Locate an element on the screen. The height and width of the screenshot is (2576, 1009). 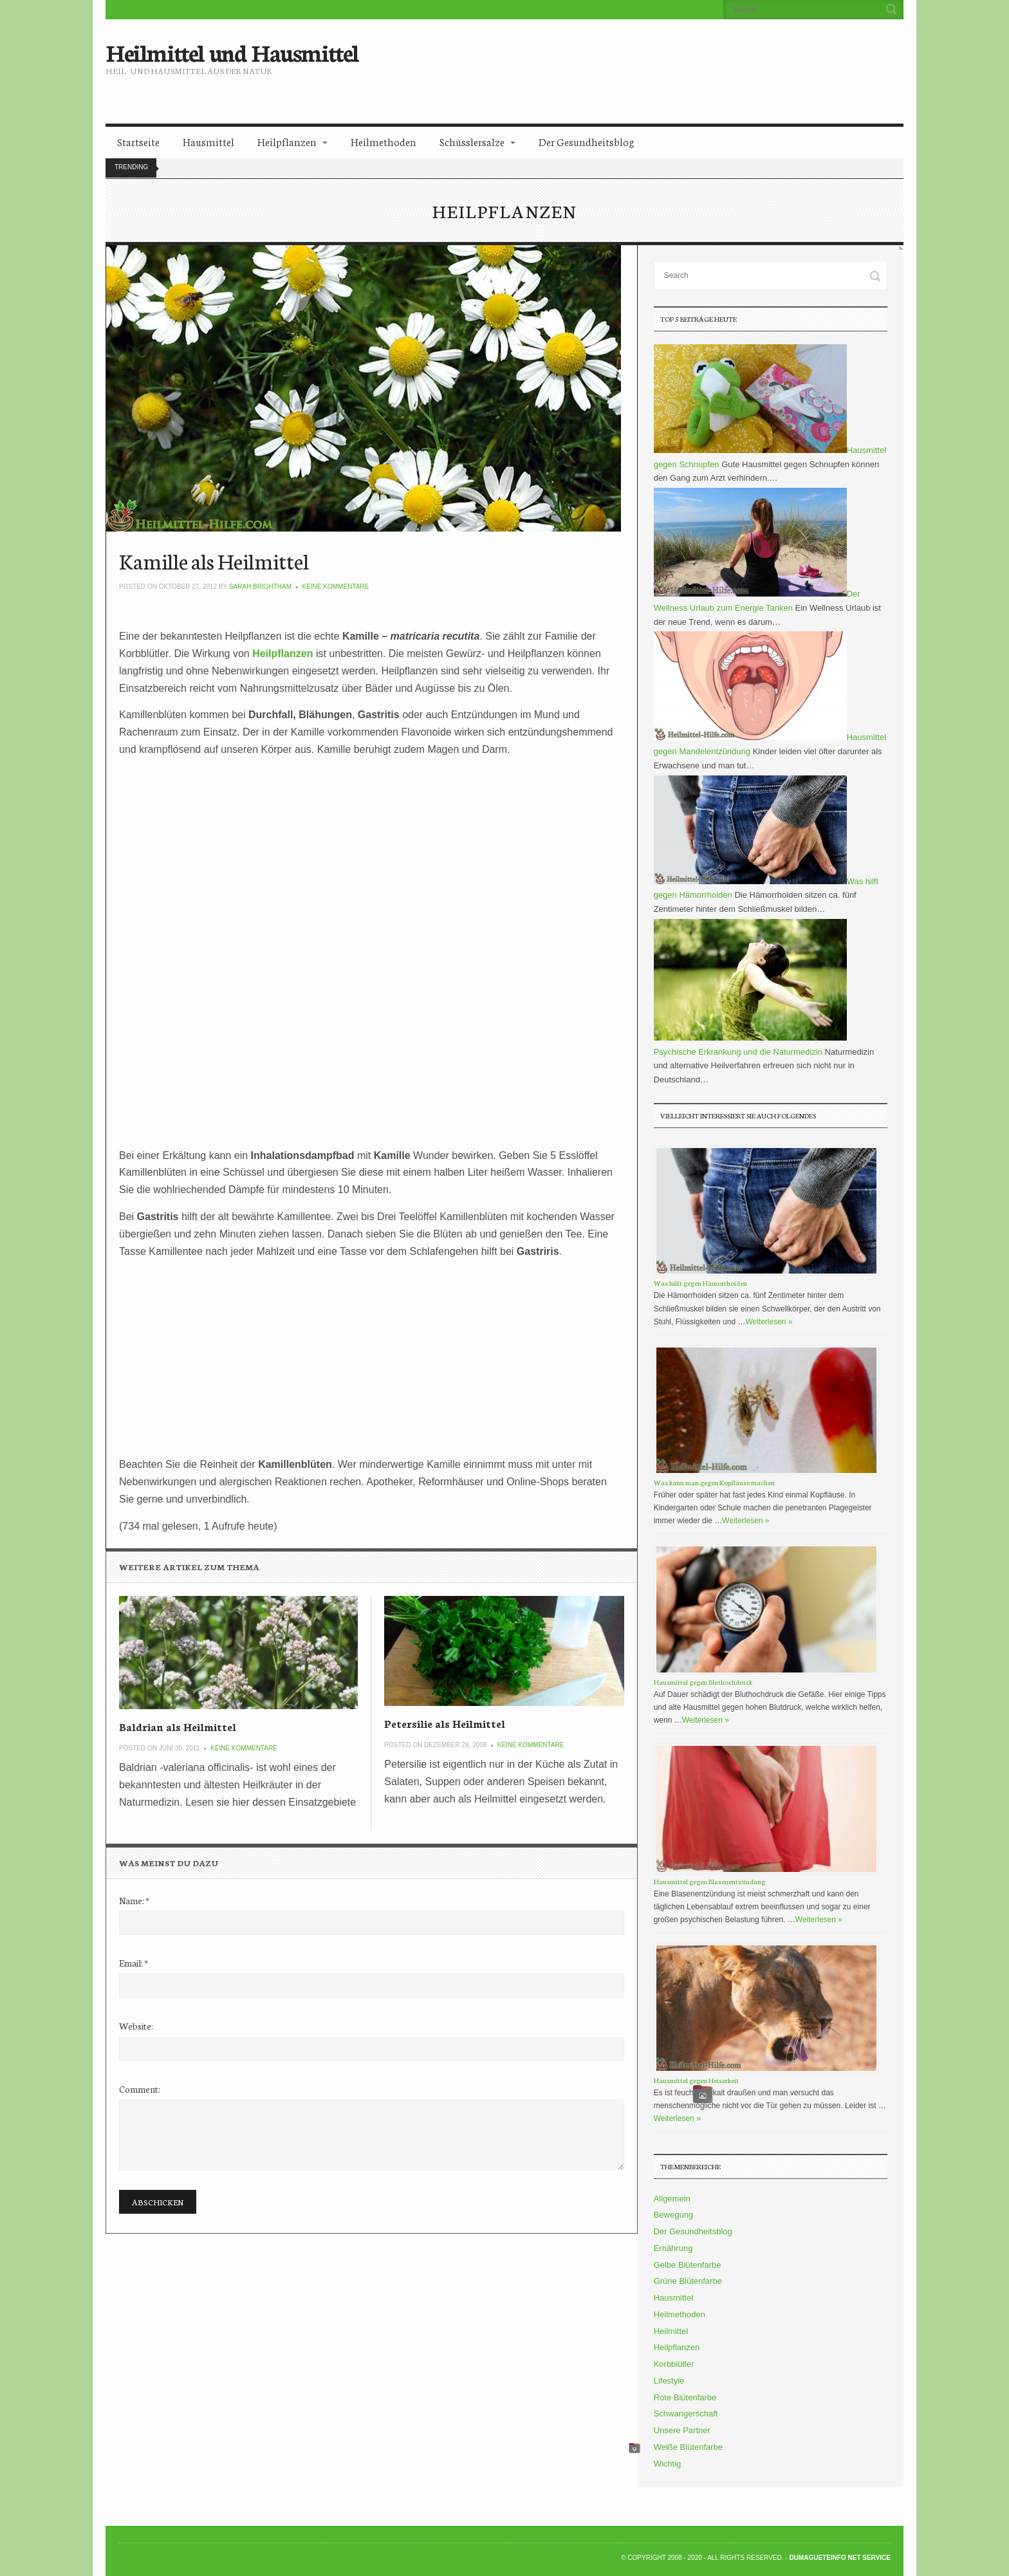
open your pictures folder is located at coordinates (703, 2094).